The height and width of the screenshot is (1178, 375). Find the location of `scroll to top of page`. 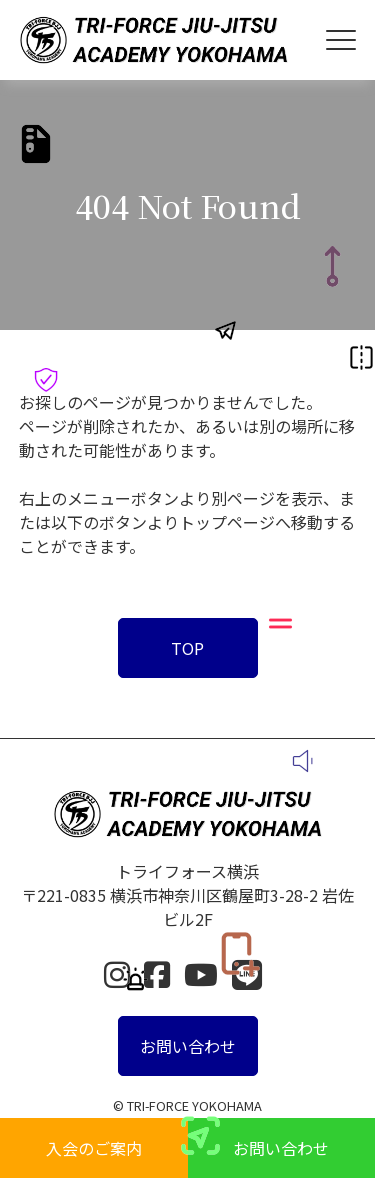

scroll to top of page is located at coordinates (332, 266).